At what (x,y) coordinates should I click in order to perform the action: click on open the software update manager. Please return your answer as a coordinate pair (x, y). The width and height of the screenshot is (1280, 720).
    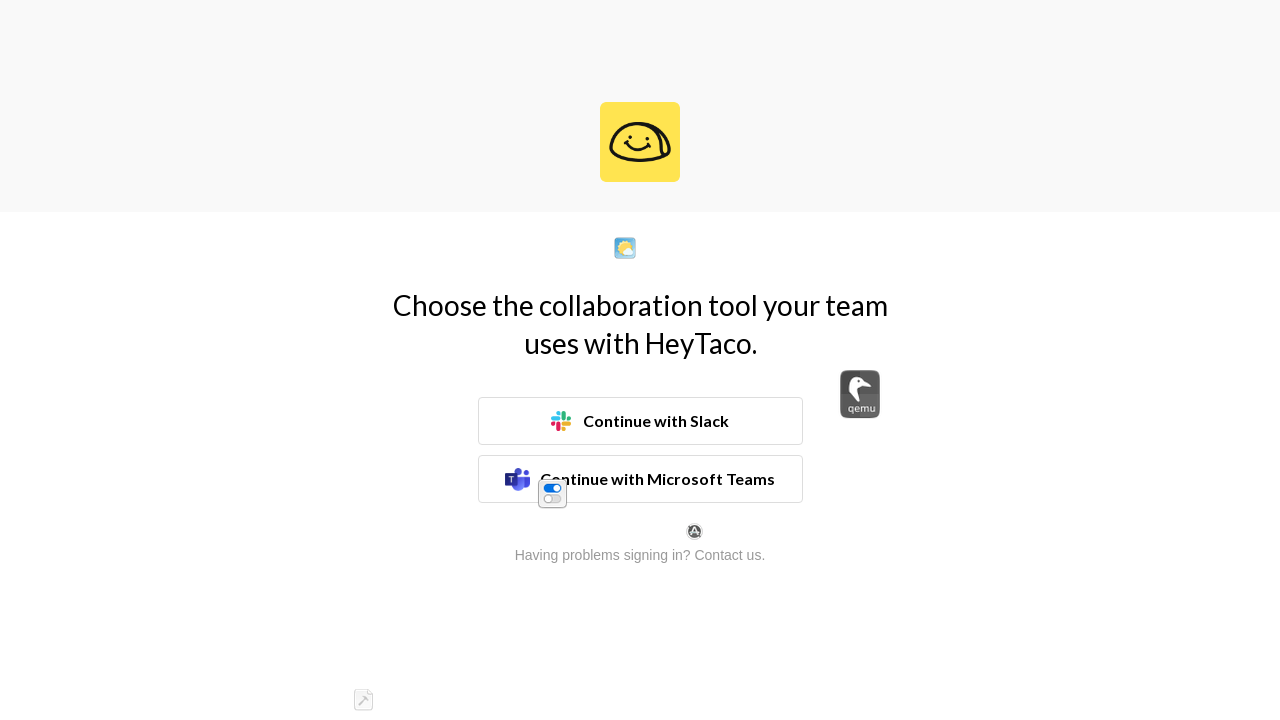
    Looking at the image, I should click on (694, 531).